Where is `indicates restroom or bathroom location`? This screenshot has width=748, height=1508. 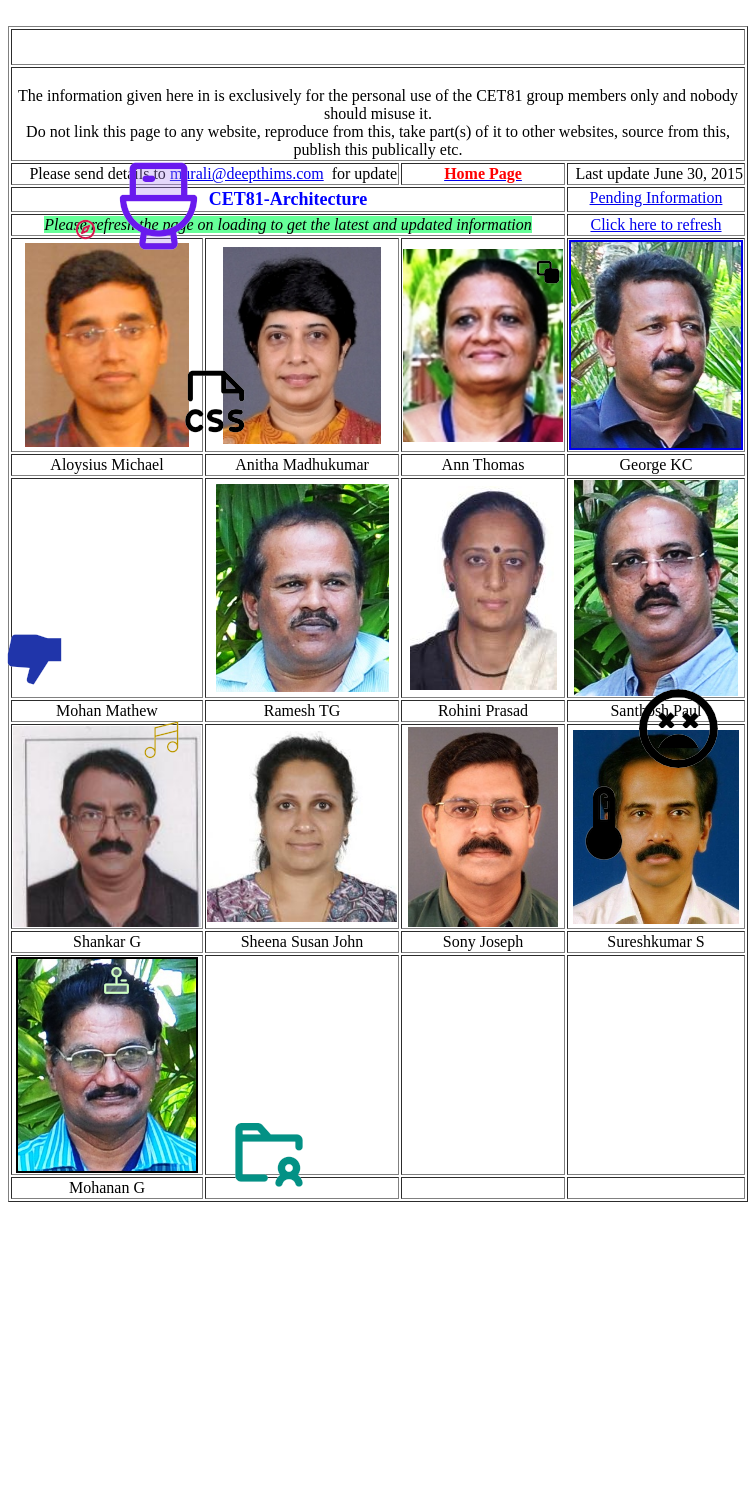
indicates restroom or bathroom location is located at coordinates (158, 204).